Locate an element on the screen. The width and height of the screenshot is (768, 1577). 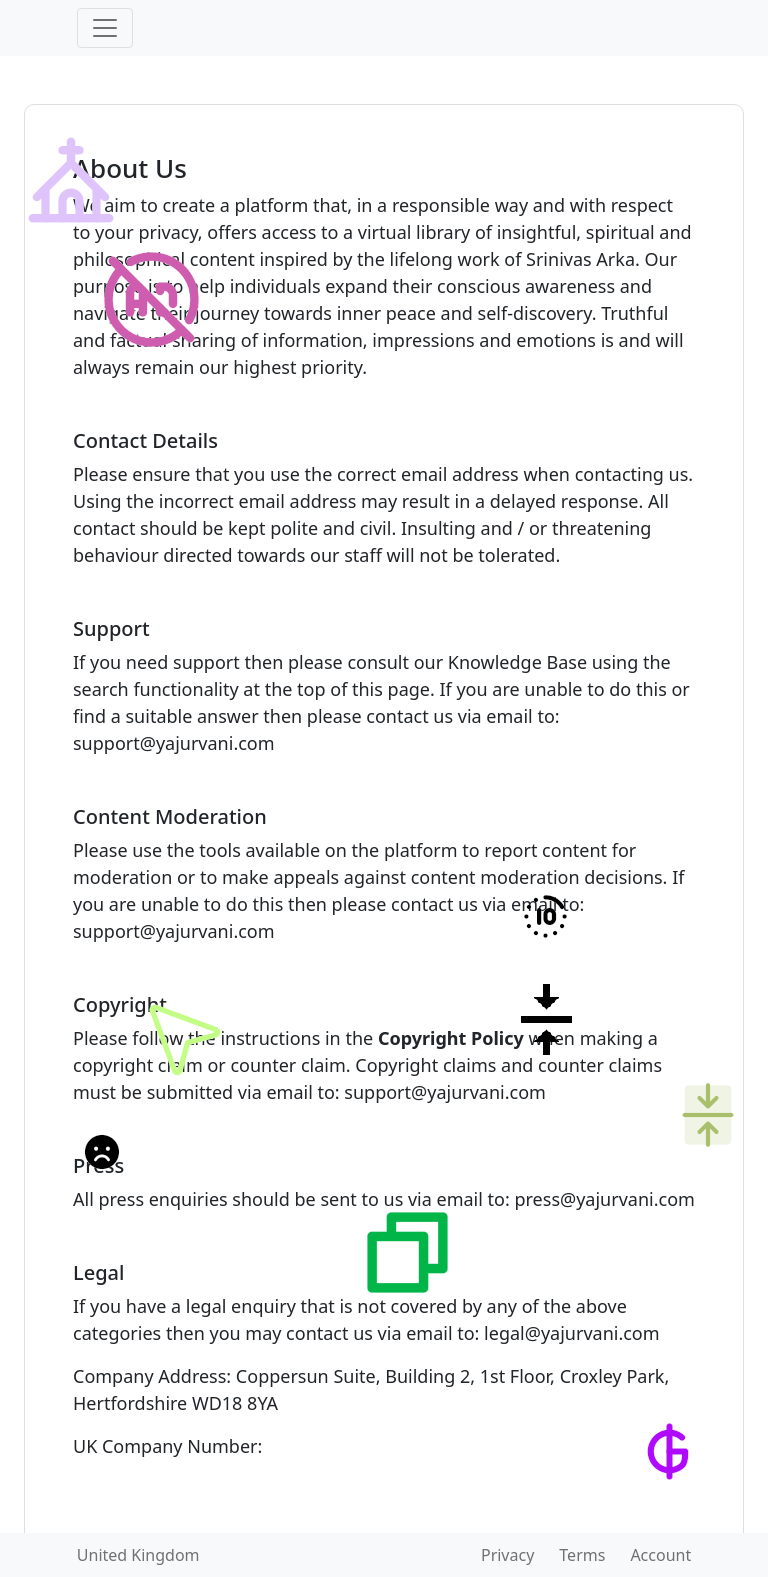
copy to clipboard is located at coordinates (407, 1252).